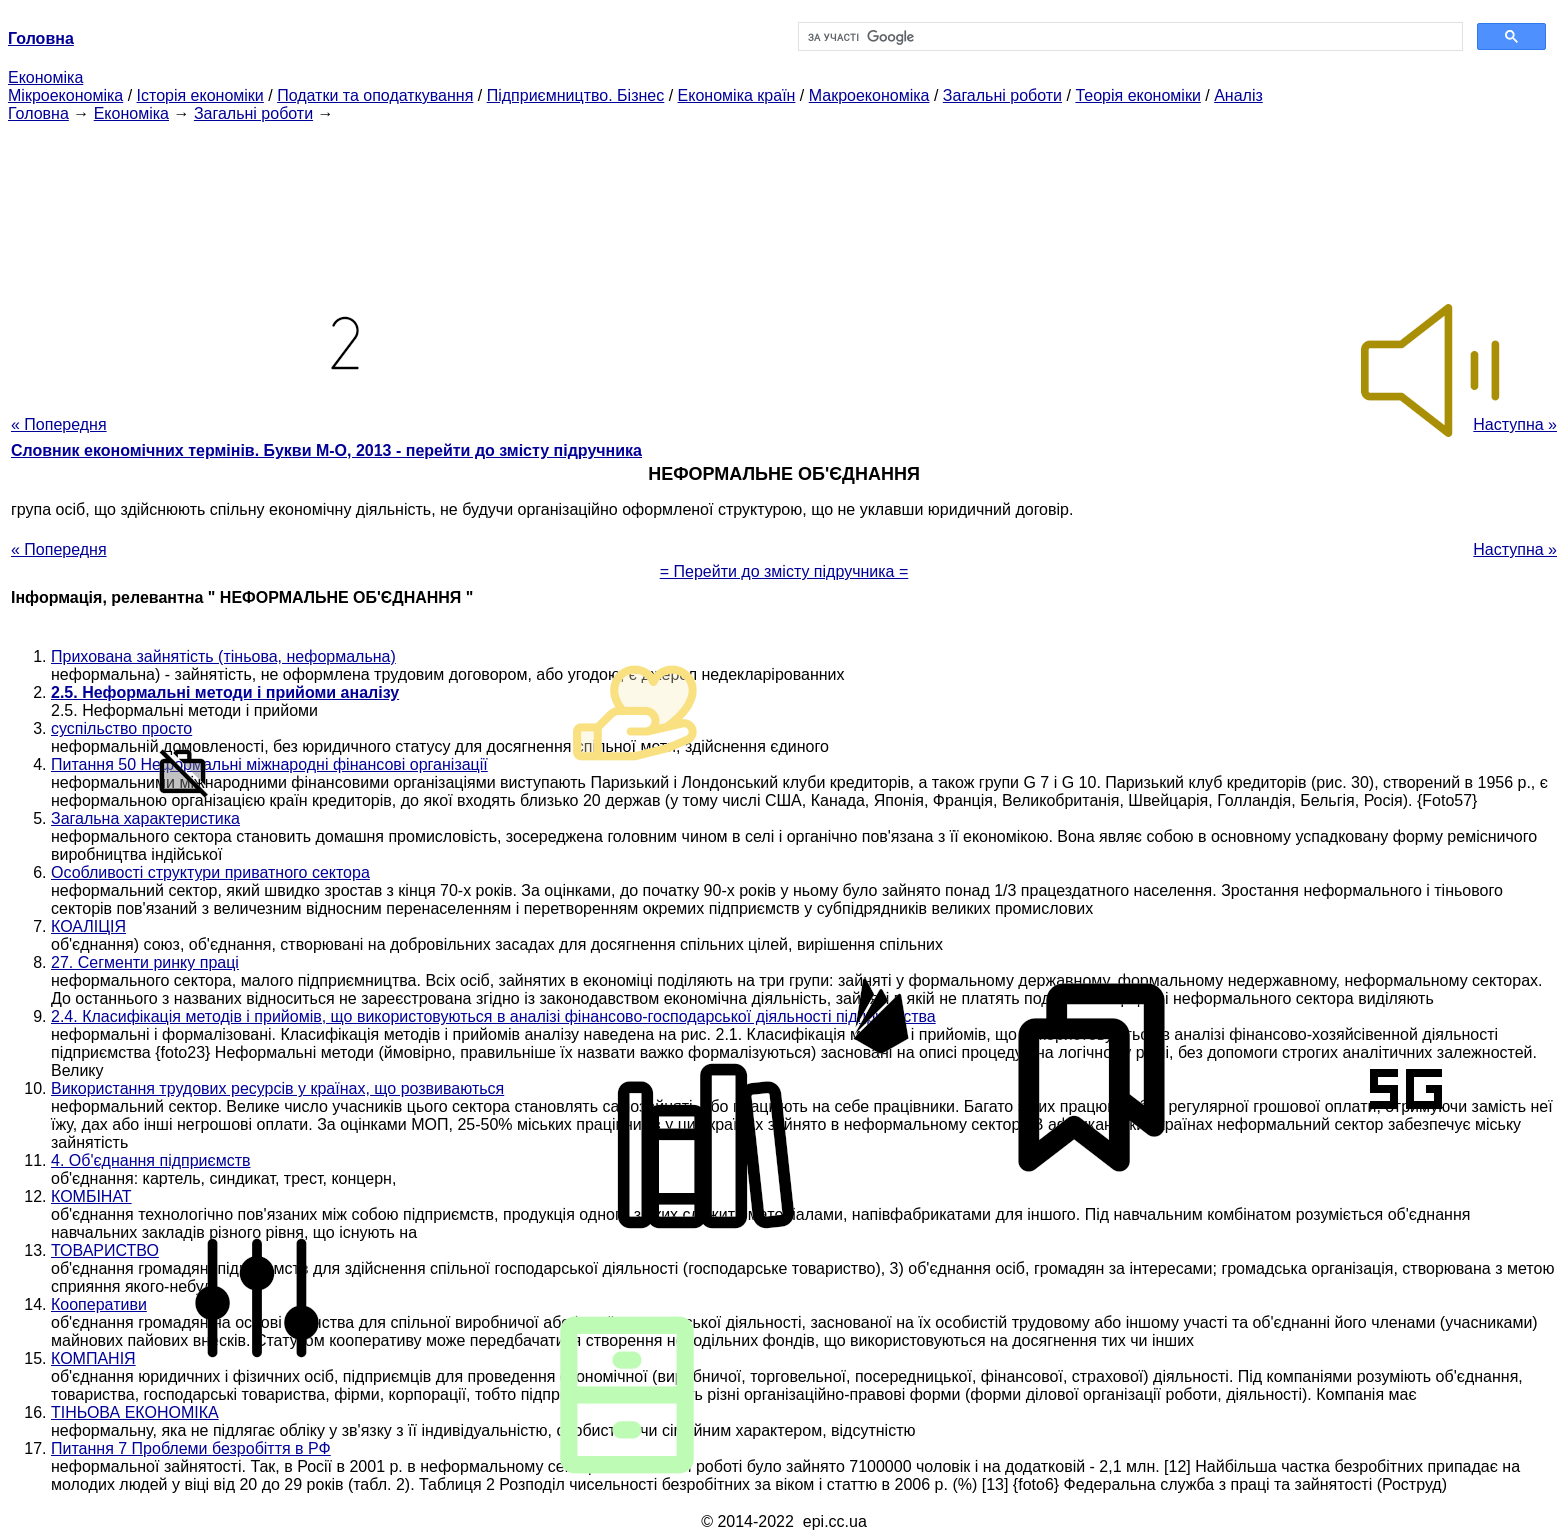 This screenshot has width=1568, height=1539. What do you see at coordinates (257, 1298) in the screenshot?
I see `adjust settings or preferences` at bounding box center [257, 1298].